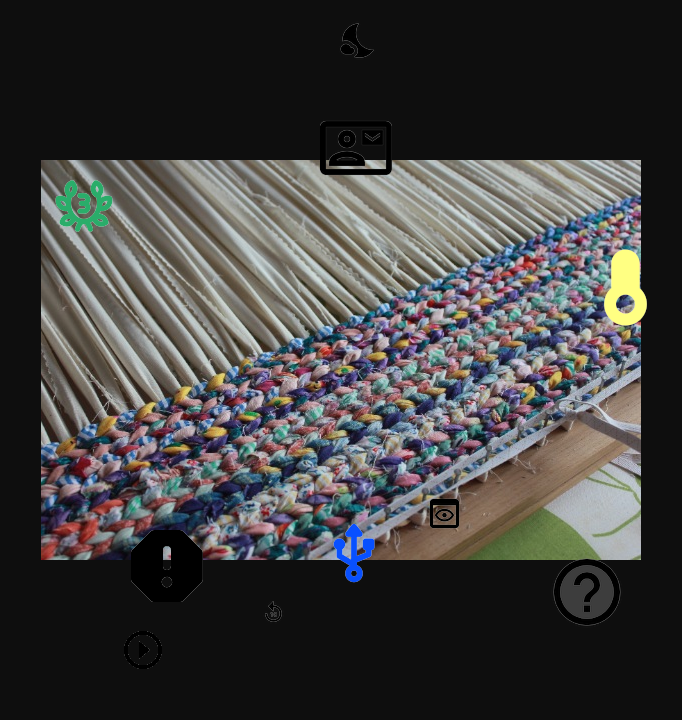 The height and width of the screenshot is (720, 682). I want to click on view contact's email information, so click(356, 148).